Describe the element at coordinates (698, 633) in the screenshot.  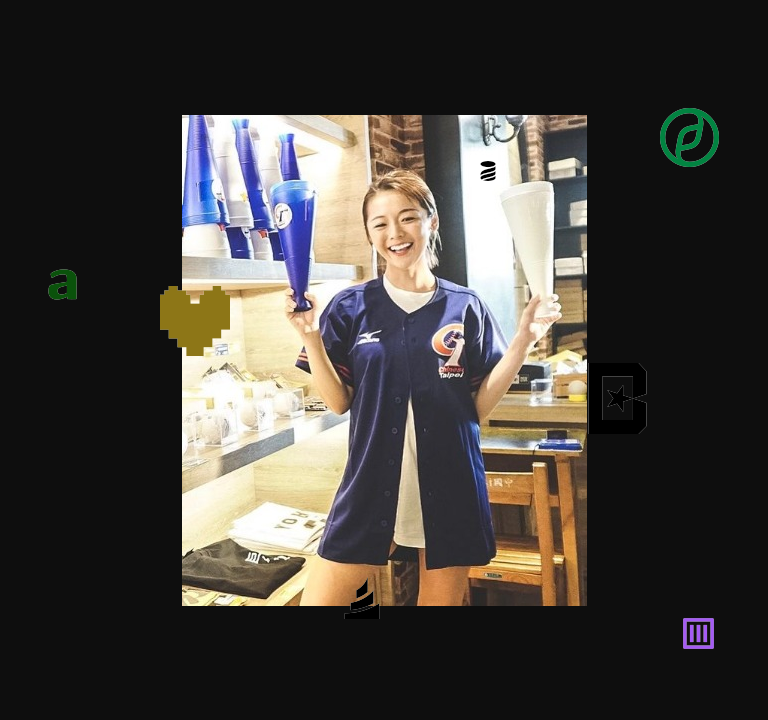
I see `switch to vertical column layout` at that location.